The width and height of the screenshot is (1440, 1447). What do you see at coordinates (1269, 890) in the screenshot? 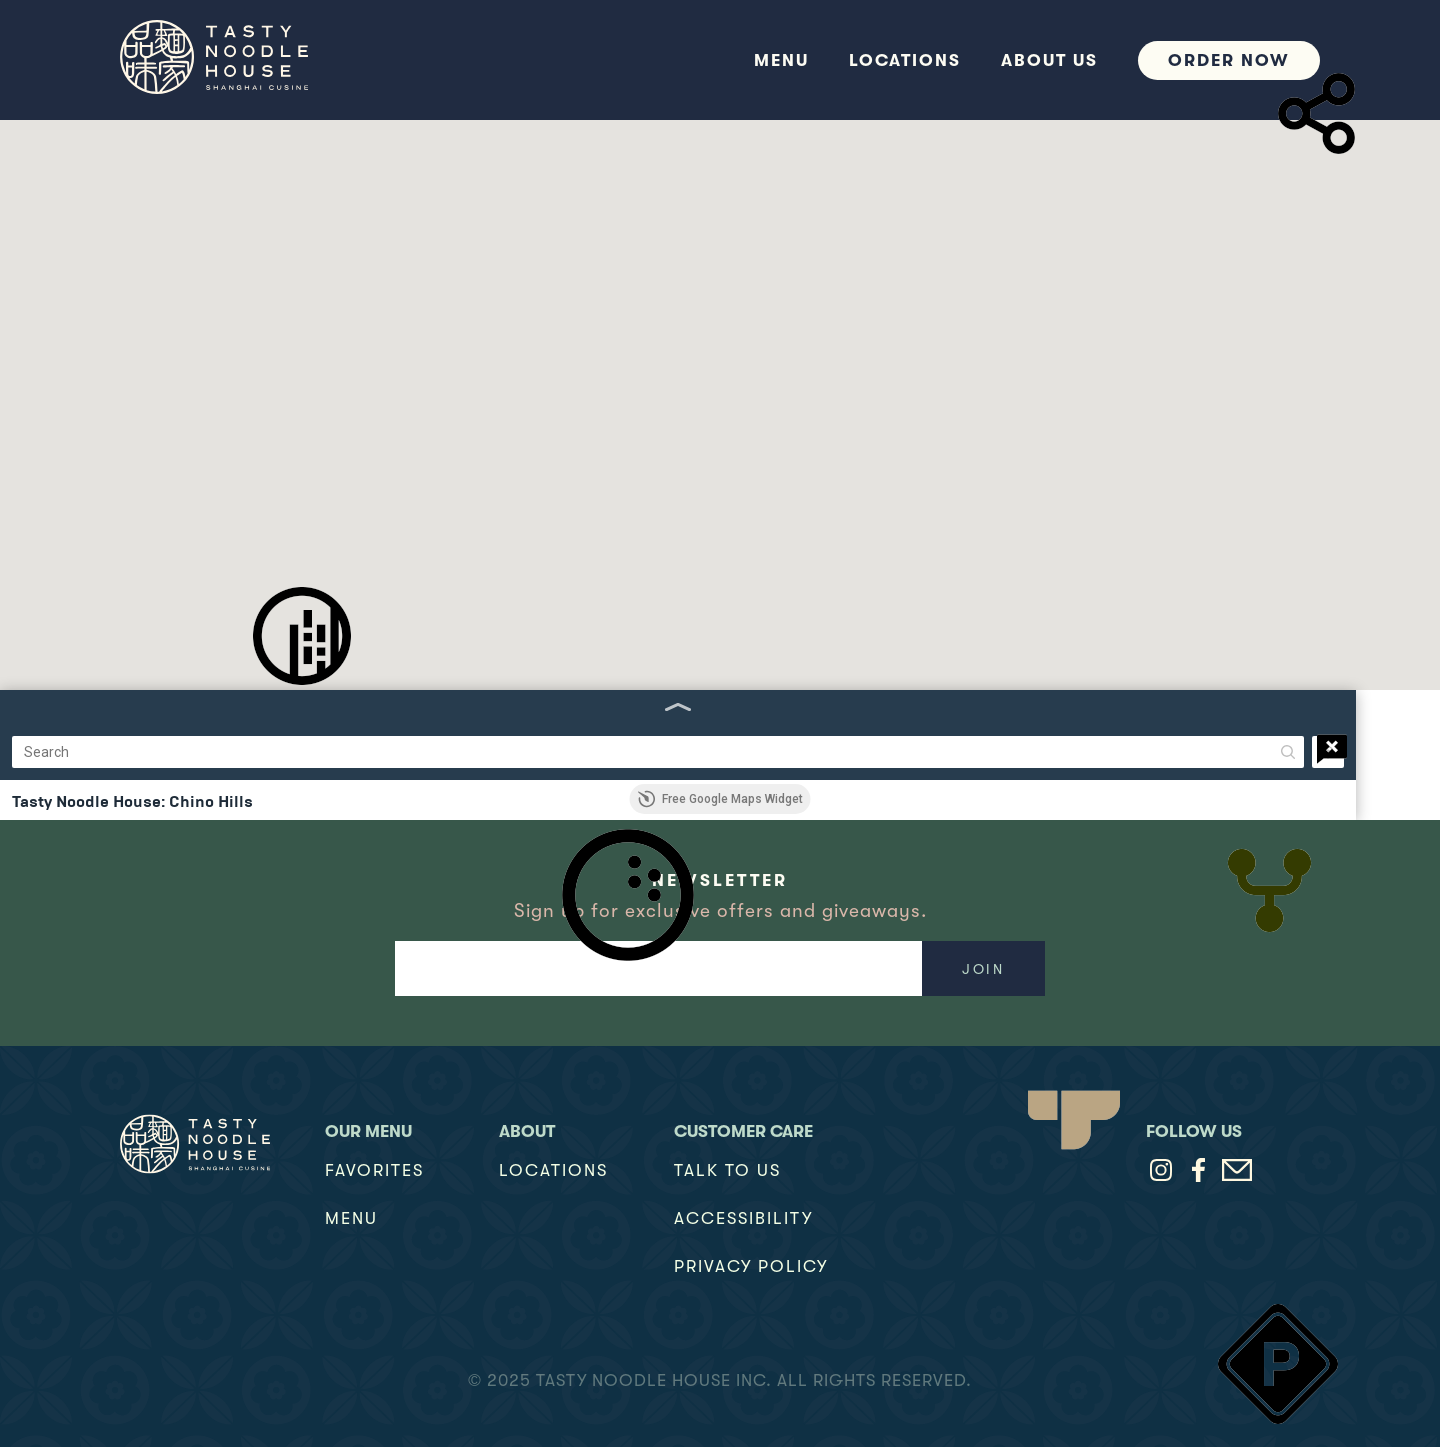
I see `fork a repository` at bounding box center [1269, 890].